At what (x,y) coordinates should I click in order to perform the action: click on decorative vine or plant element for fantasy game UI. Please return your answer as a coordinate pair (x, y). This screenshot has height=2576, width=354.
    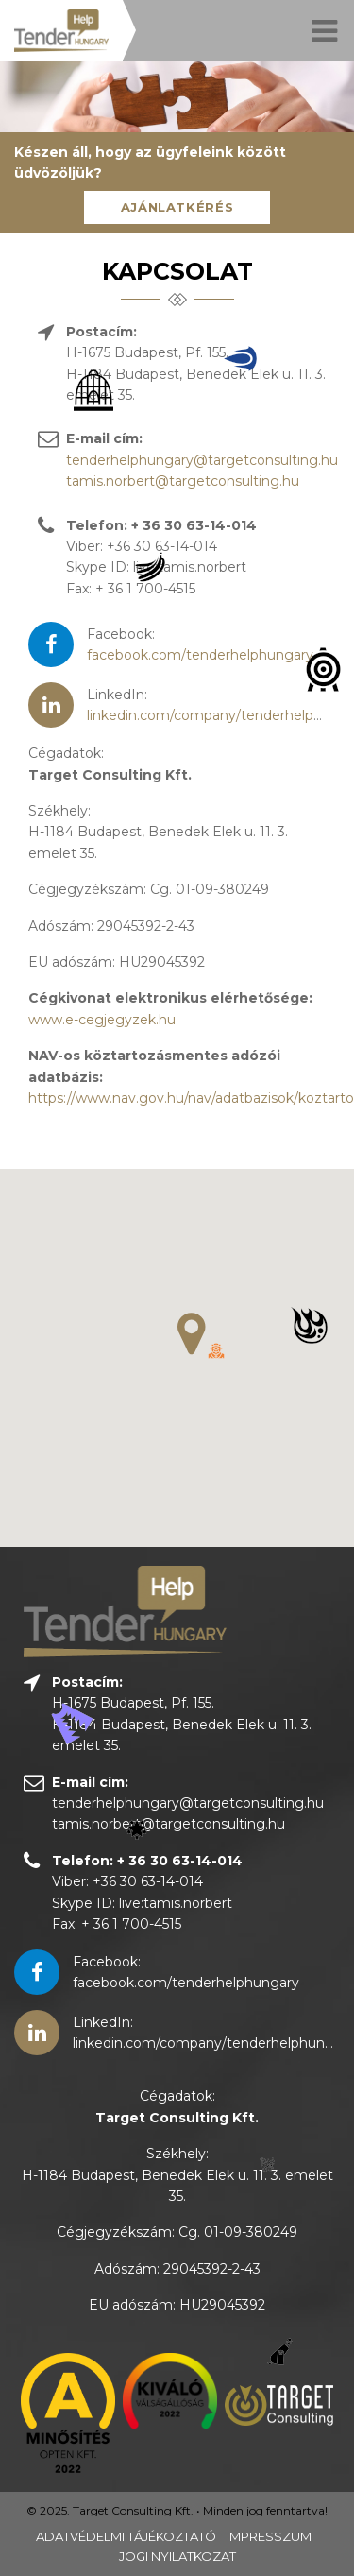
    Looking at the image, I should click on (267, 2165).